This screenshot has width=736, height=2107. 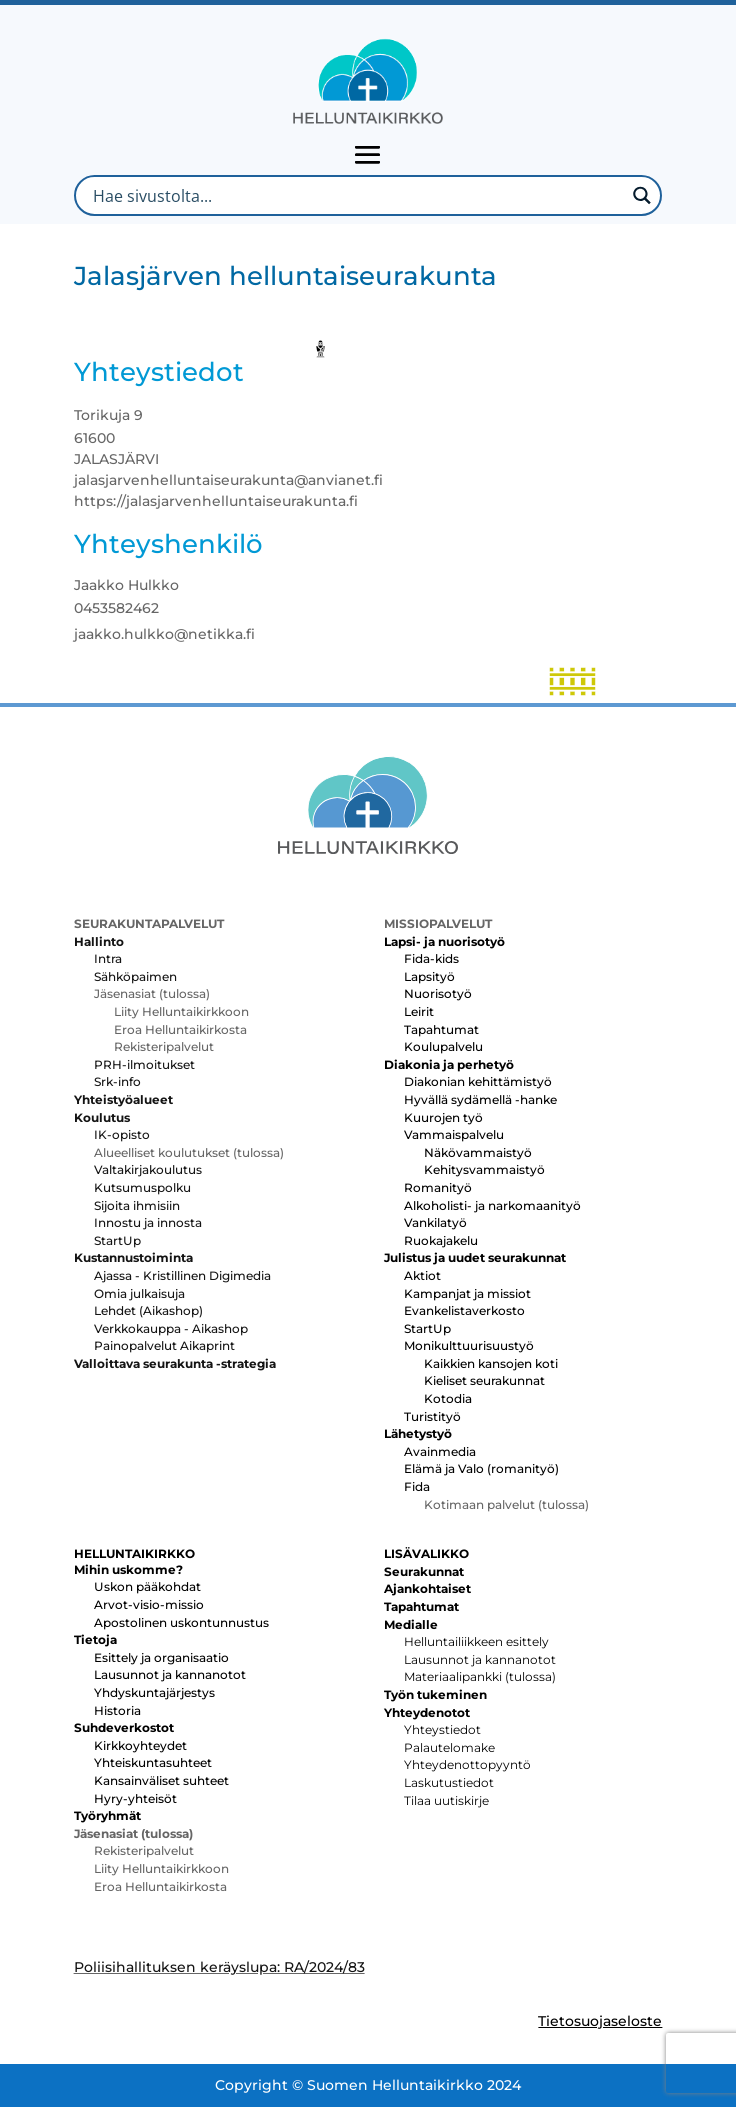 I want to click on access train or railway station information, so click(x=572, y=681).